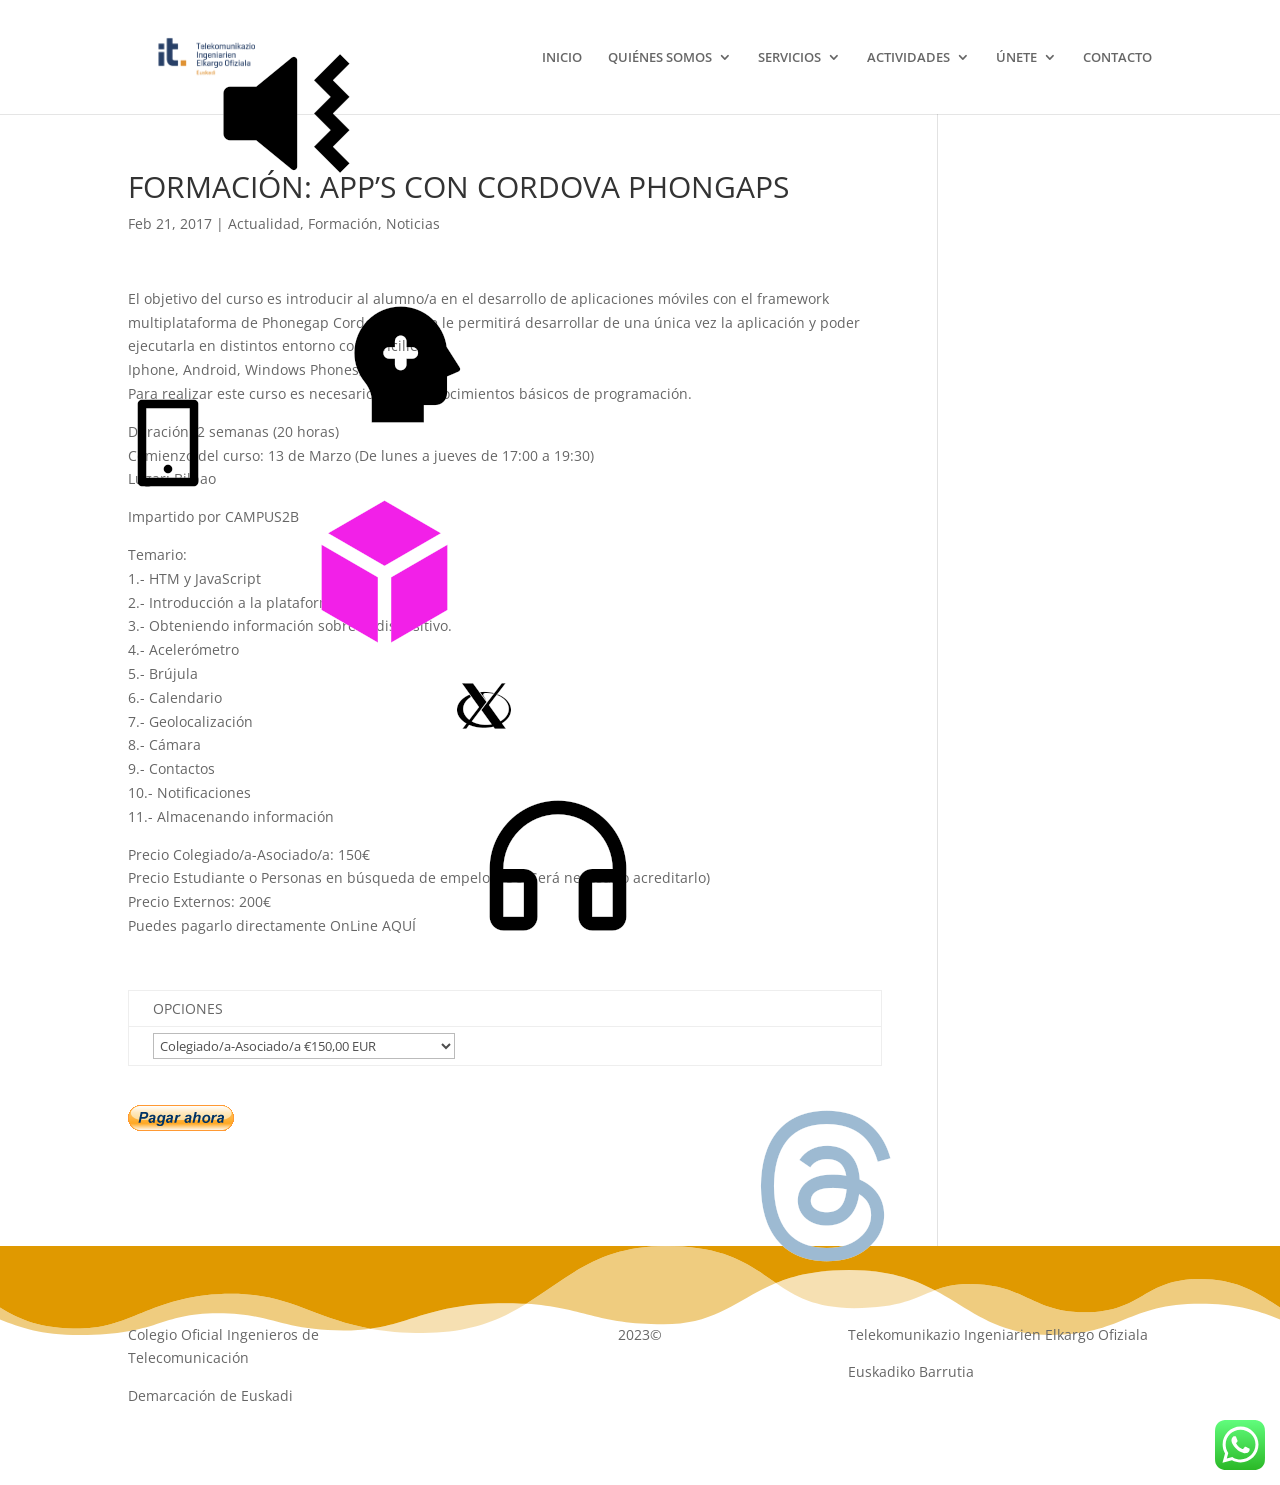  I want to click on link to X.Org Foundation website, so click(484, 706).